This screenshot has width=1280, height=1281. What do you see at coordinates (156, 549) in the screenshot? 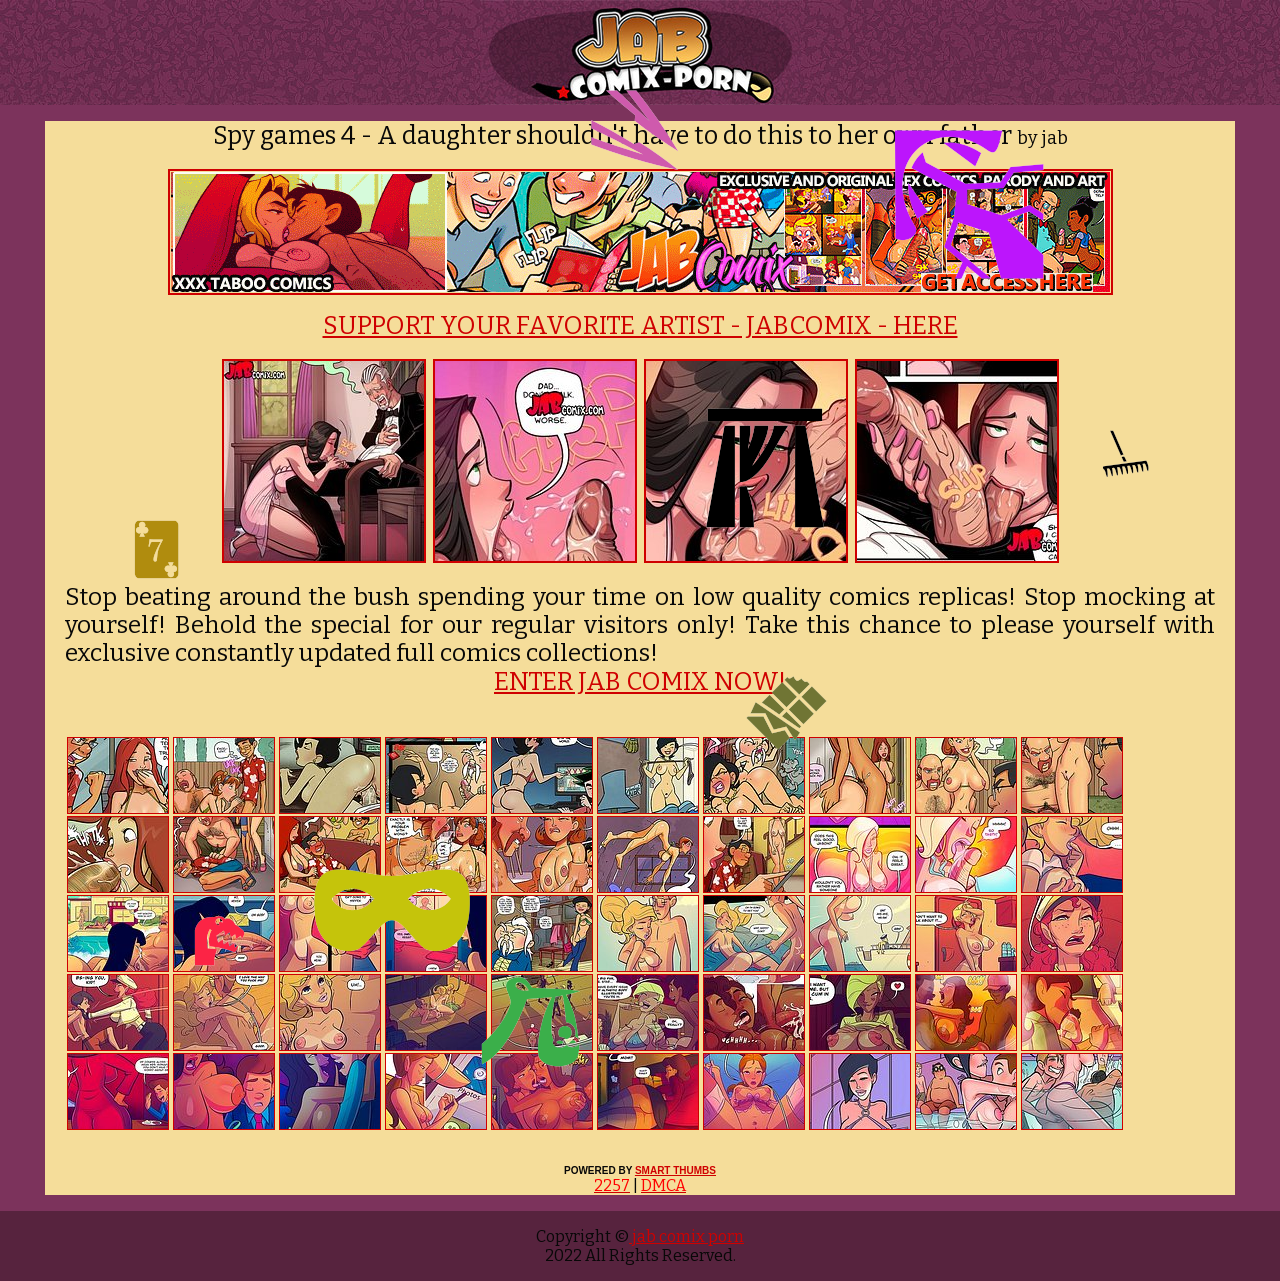
I see `seven of clubs playing card` at bounding box center [156, 549].